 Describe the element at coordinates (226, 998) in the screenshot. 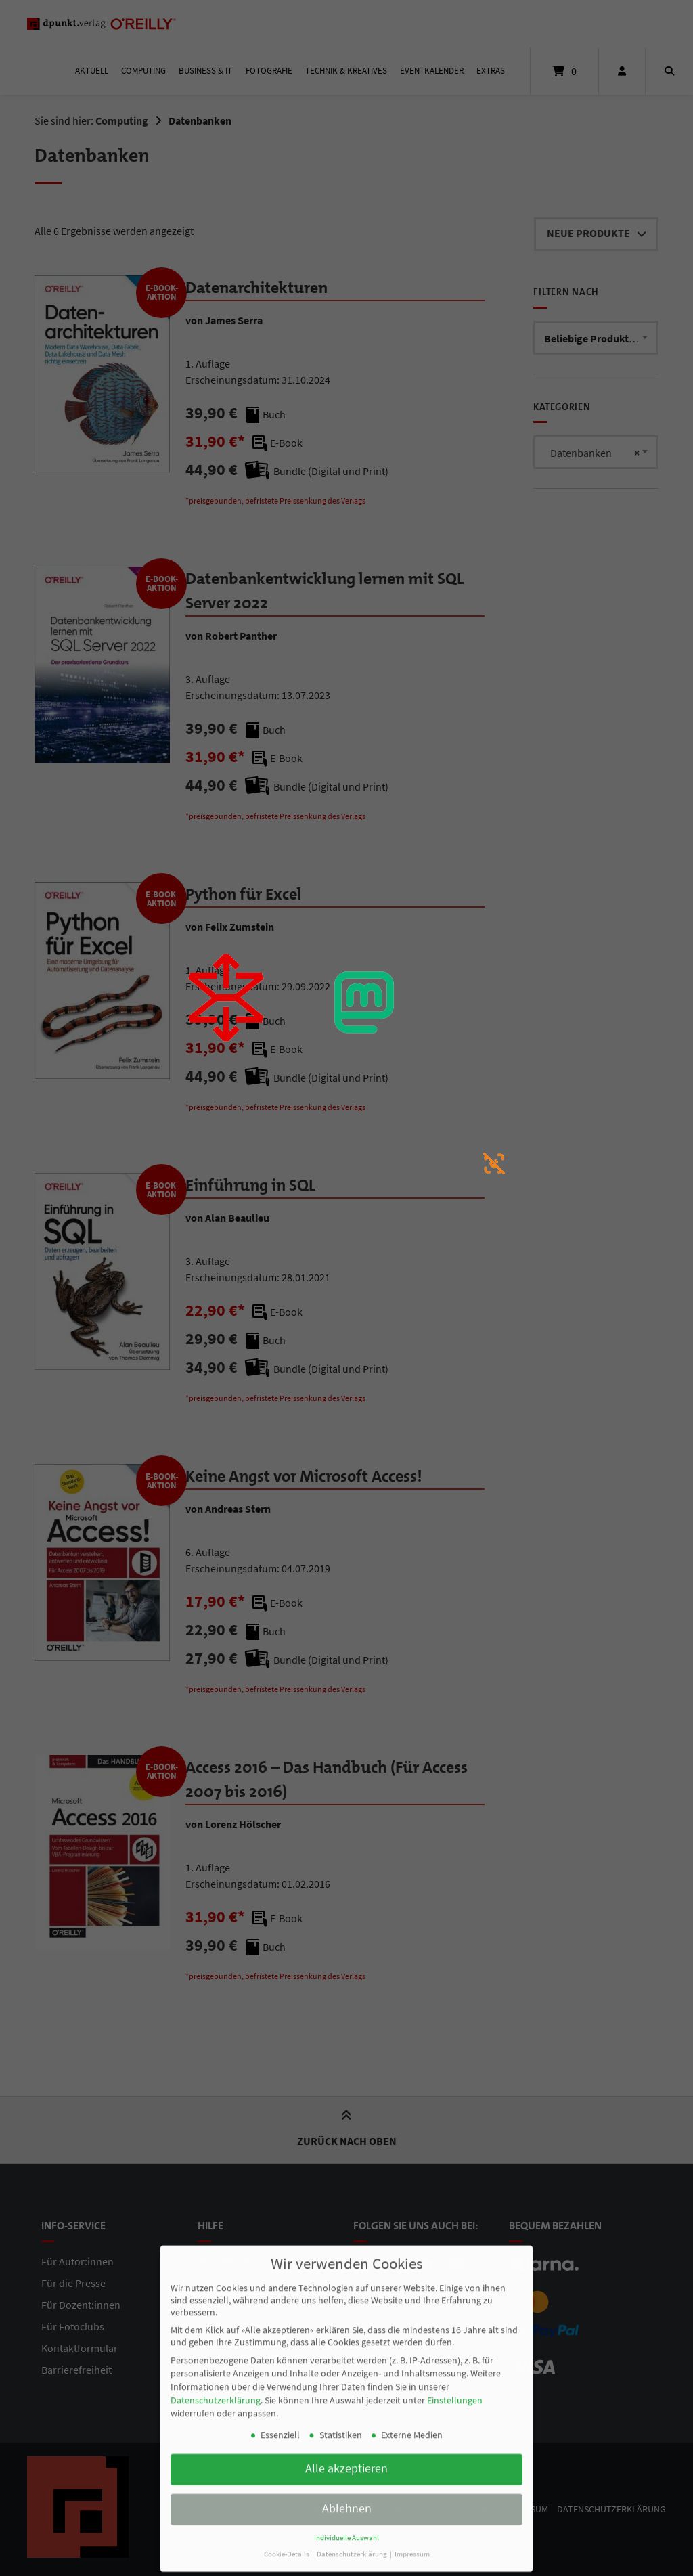

I see `expand all collapsed sections` at that location.